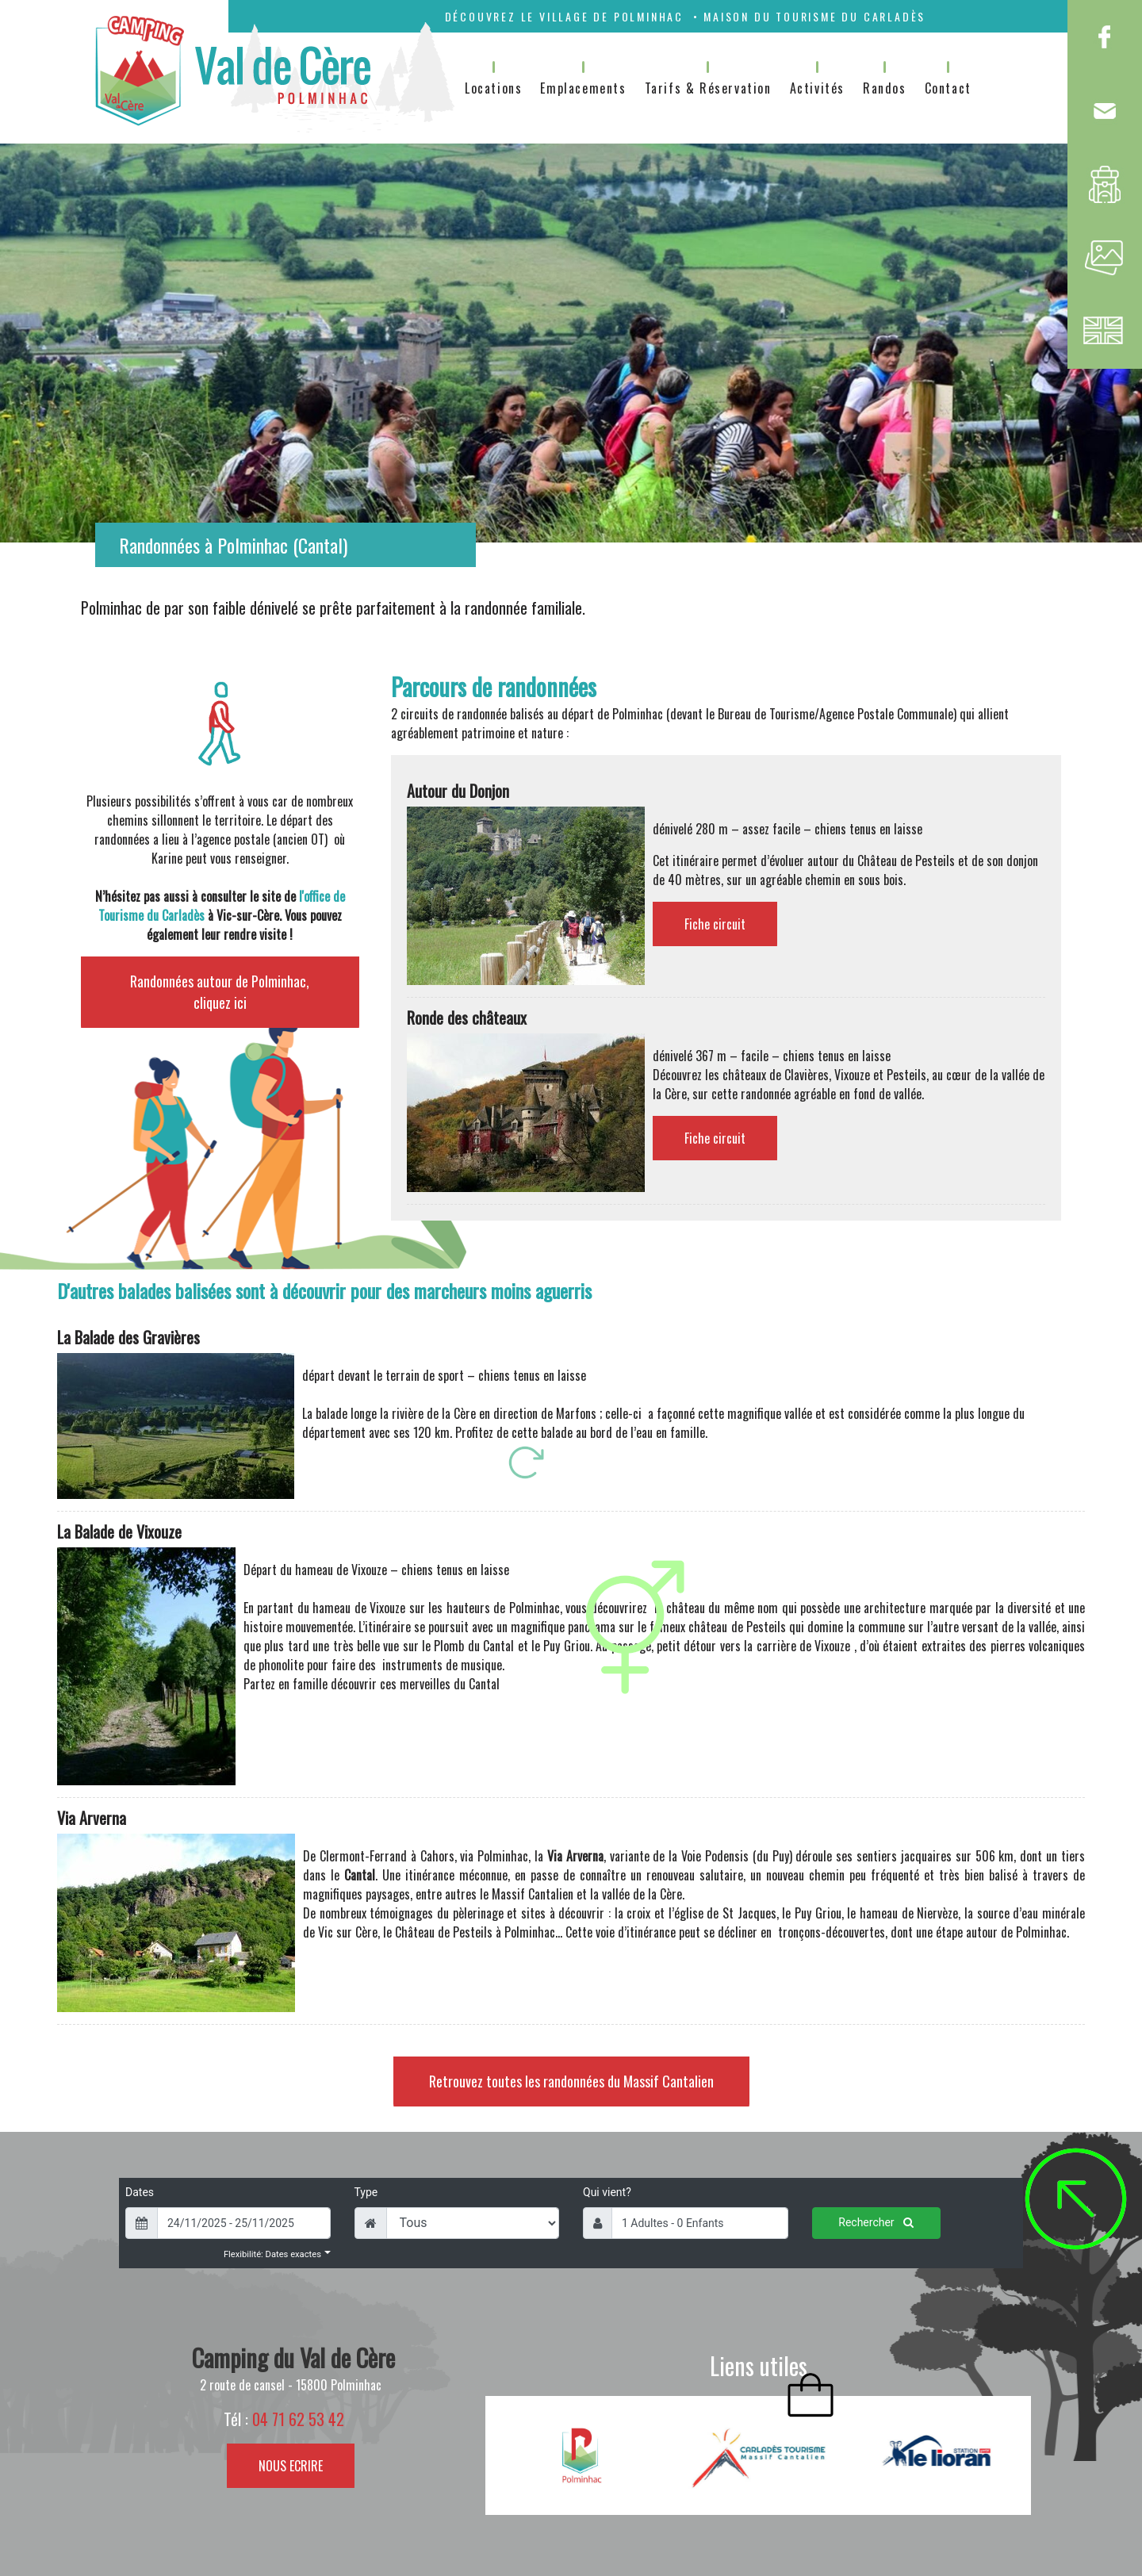 The height and width of the screenshot is (2576, 1142). What do you see at coordinates (811, 2398) in the screenshot?
I see `view your shopping bag` at bounding box center [811, 2398].